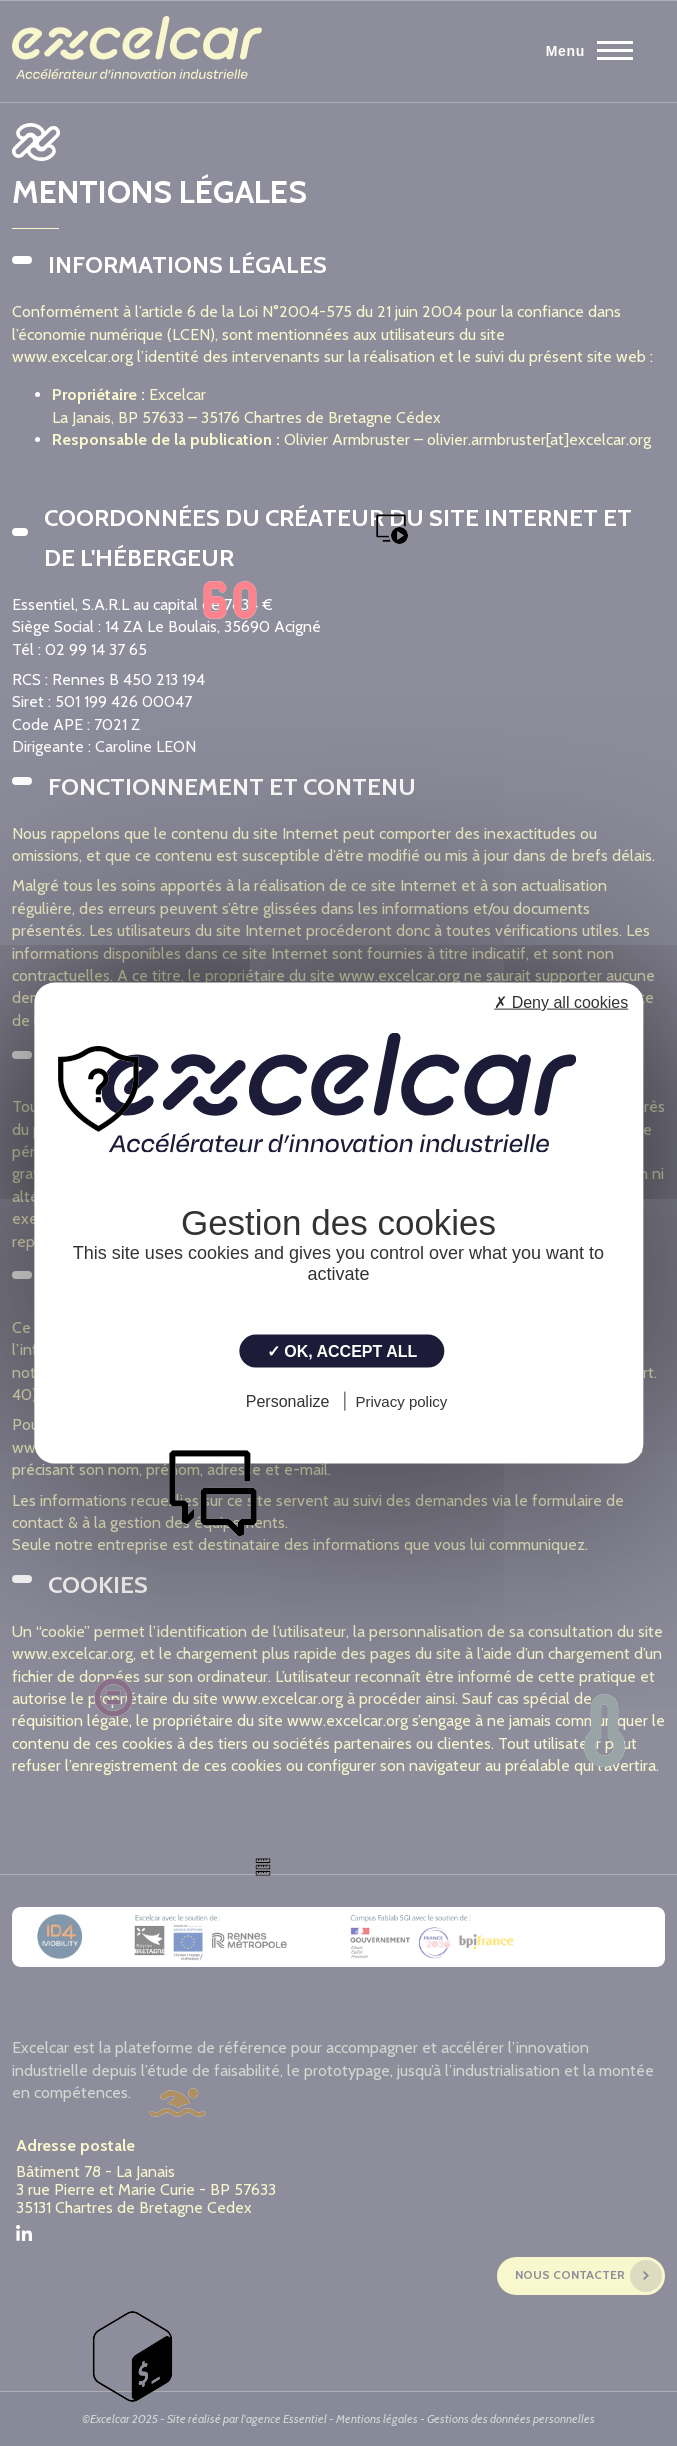  What do you see at coordinates (113, 1697) in the screenshot?
I see `indicates an unverified conditional breakpoint in debug mode` at bounding box center [113, 1697].